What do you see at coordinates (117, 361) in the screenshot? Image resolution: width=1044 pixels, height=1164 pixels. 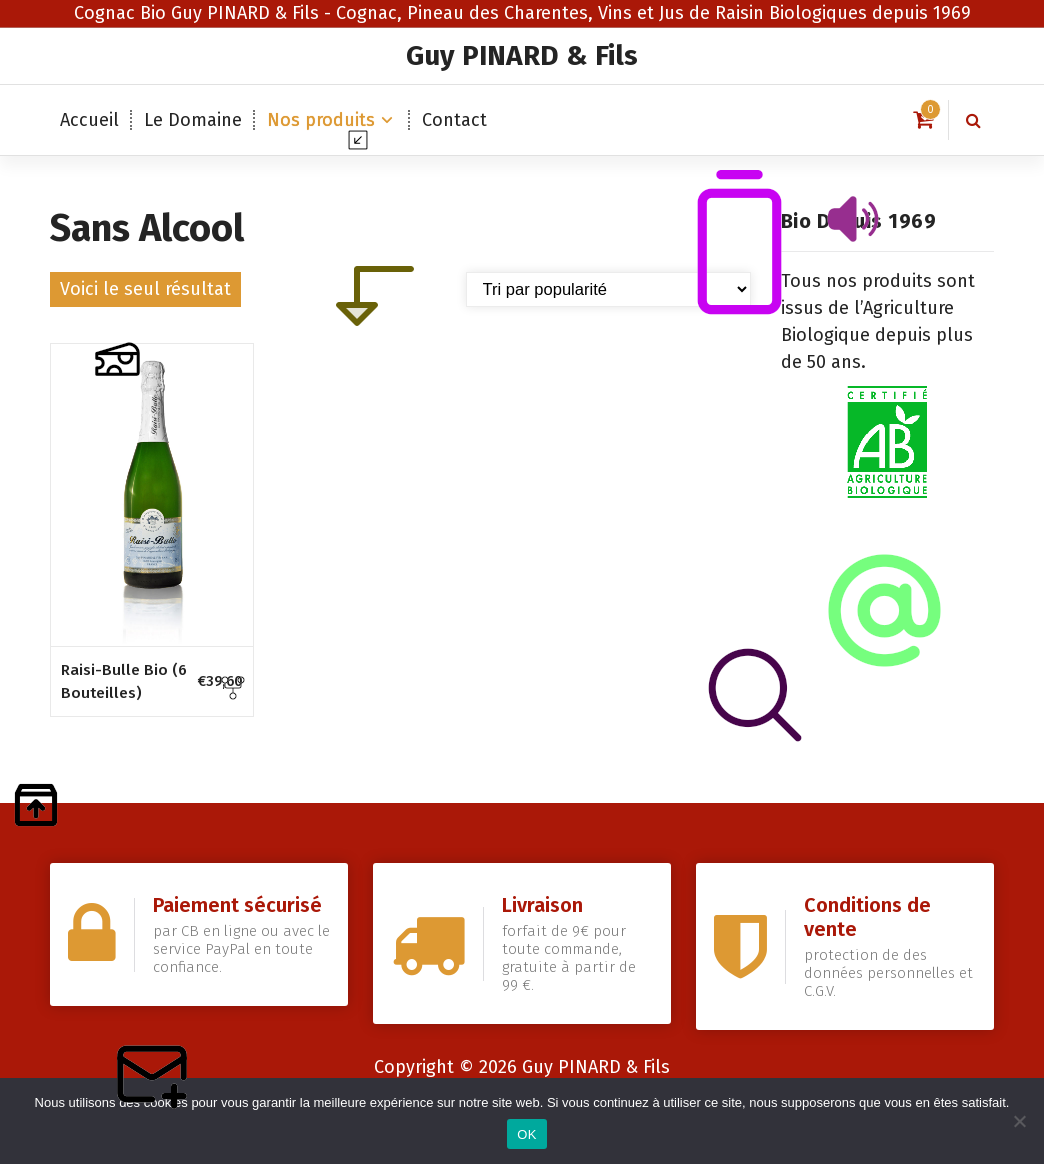 I see `cheese or dairy product category` at bounding box center [117, 361].